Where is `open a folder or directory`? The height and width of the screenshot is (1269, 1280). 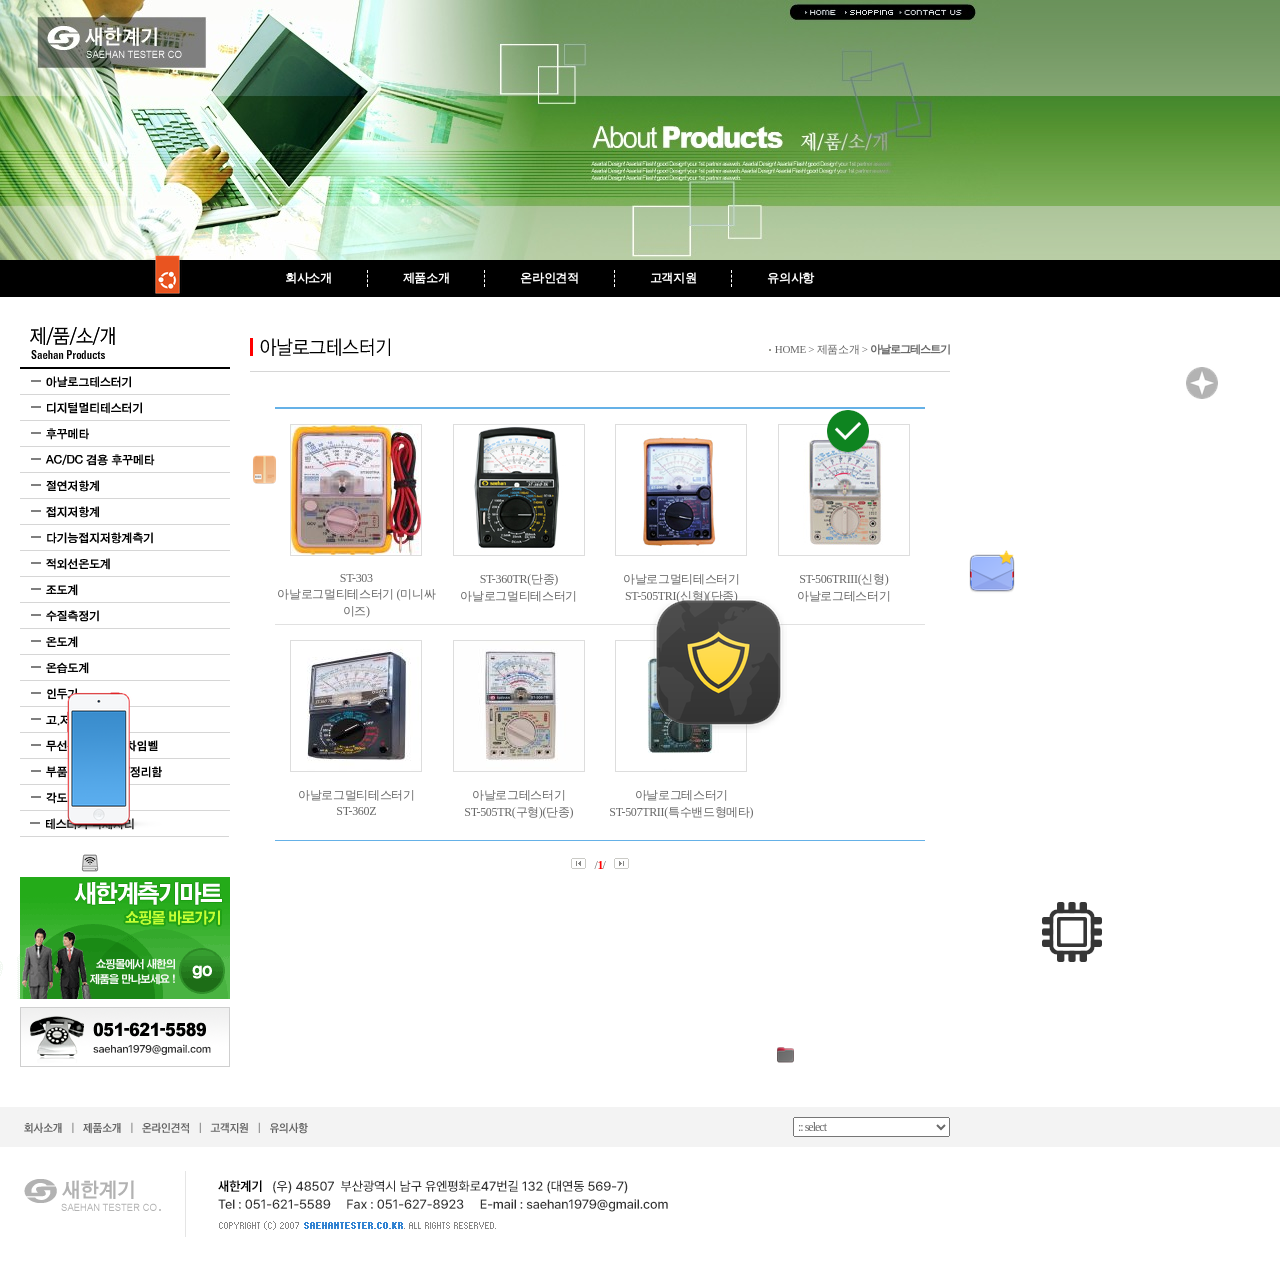
open a folder or directory is located at coordinates (785, 1054).